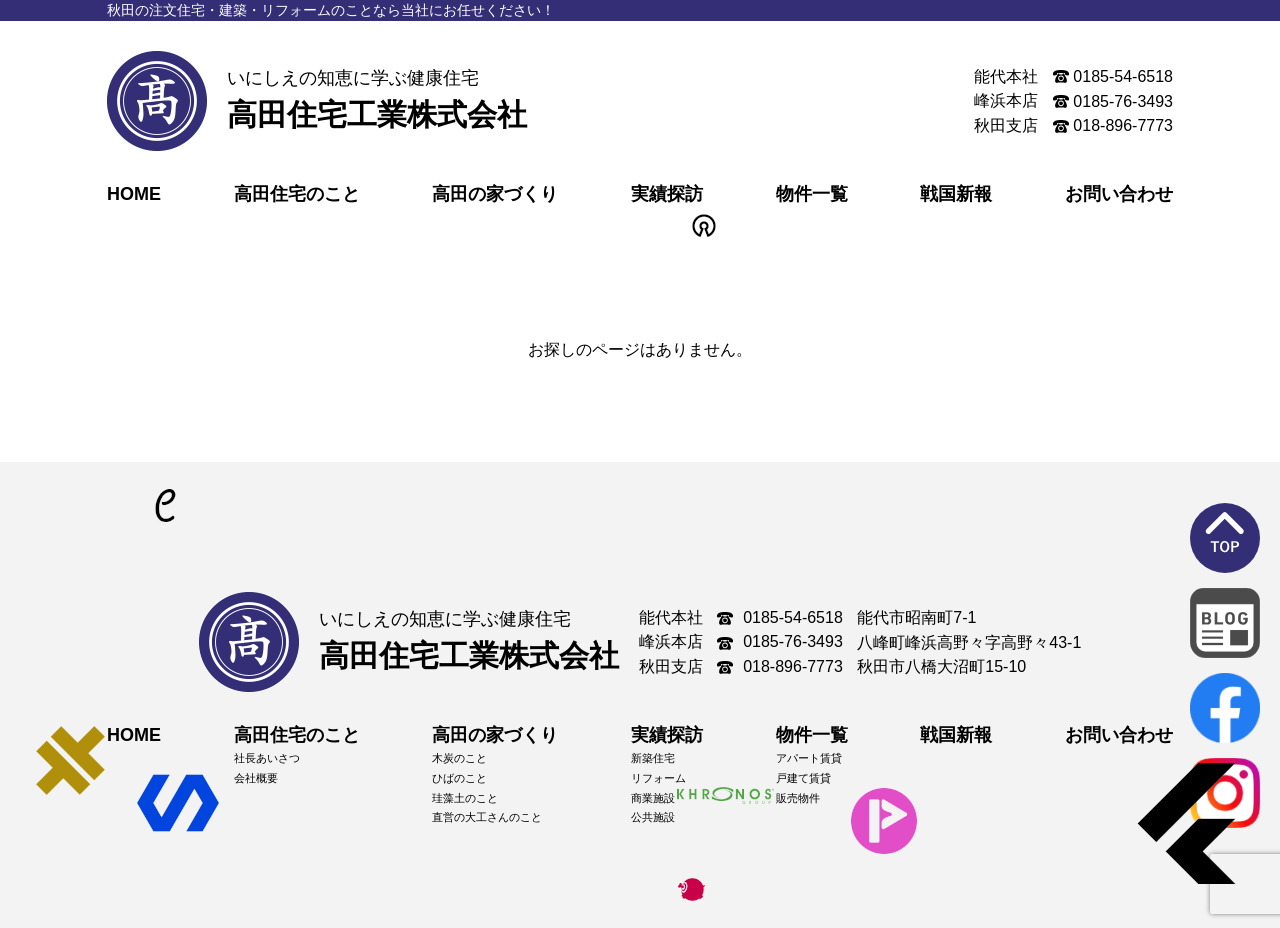 The image size is (1280, 928). What do you see at coordinates (725, 795) in the screenshot?
I see `khronos group company logo` at bounding box center [725, 795].